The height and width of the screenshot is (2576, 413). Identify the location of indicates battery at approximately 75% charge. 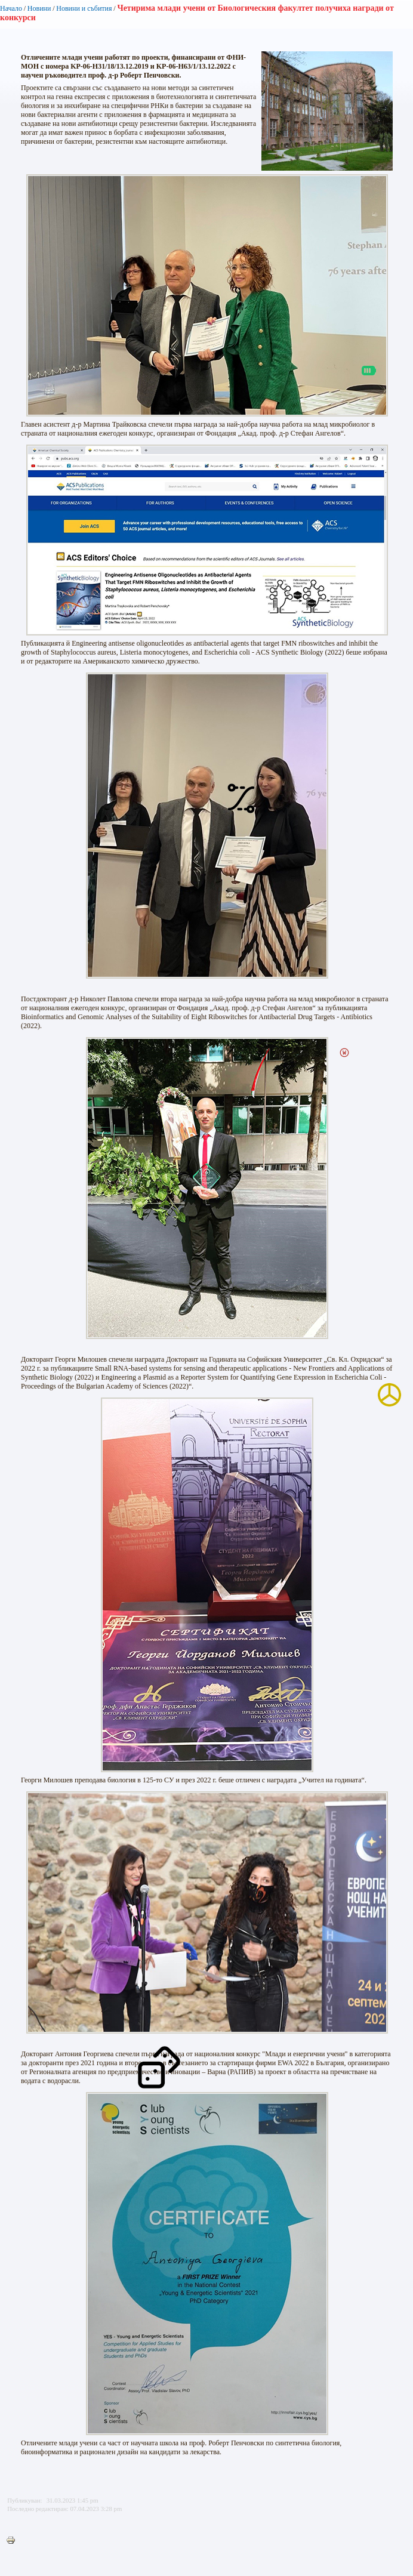
(369, 371).